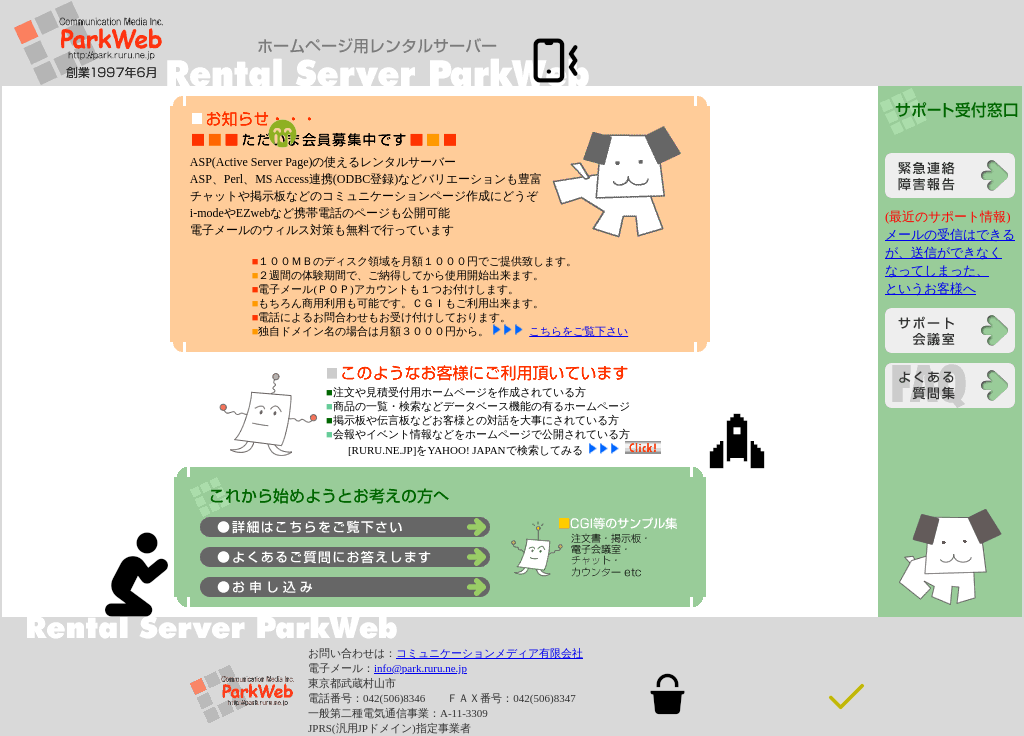  Describe the element at coordinates (136, 574) in the screenshot. I see `indicates a prayer or meditation feature` at that location.